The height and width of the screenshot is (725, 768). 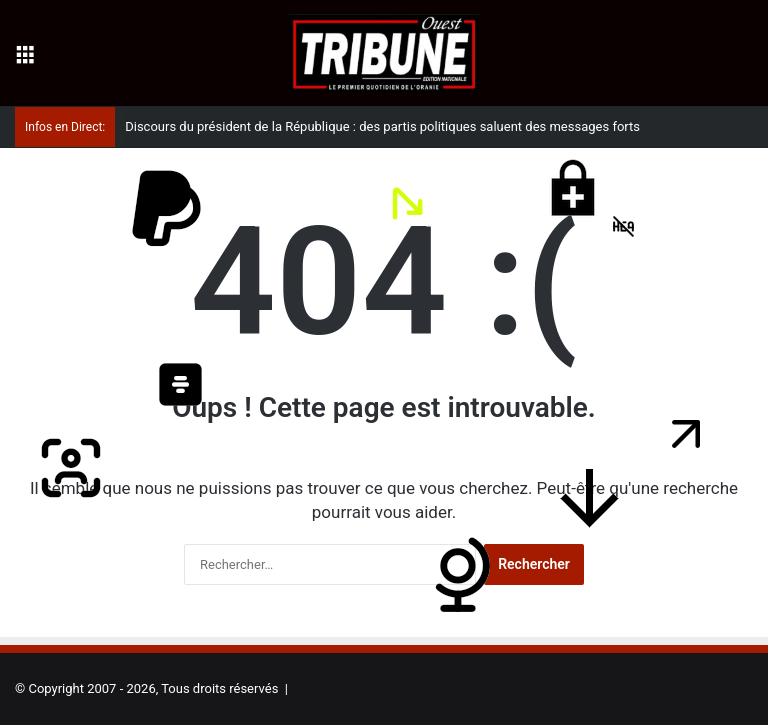 I want to click on open link in new tab or window, so click(x=686, y=434).